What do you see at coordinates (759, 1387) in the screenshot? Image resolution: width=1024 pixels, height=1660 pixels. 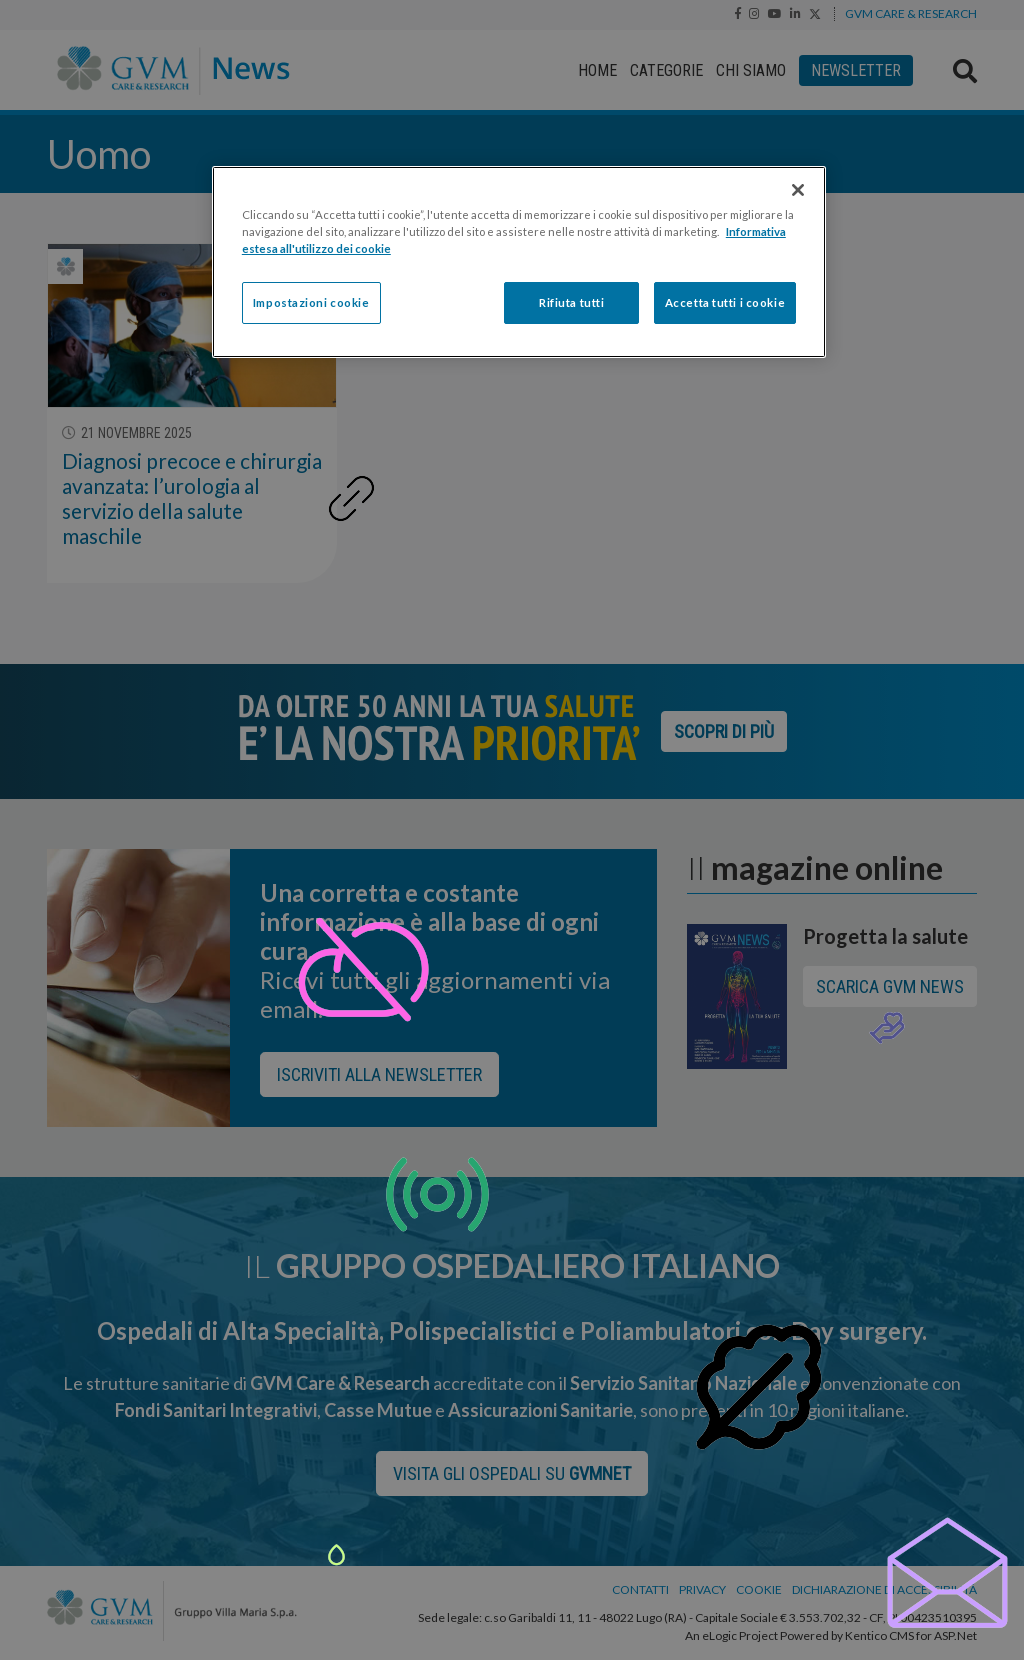 I see `view vegetarian or plant-based options` at bounding box center [759, 1387].